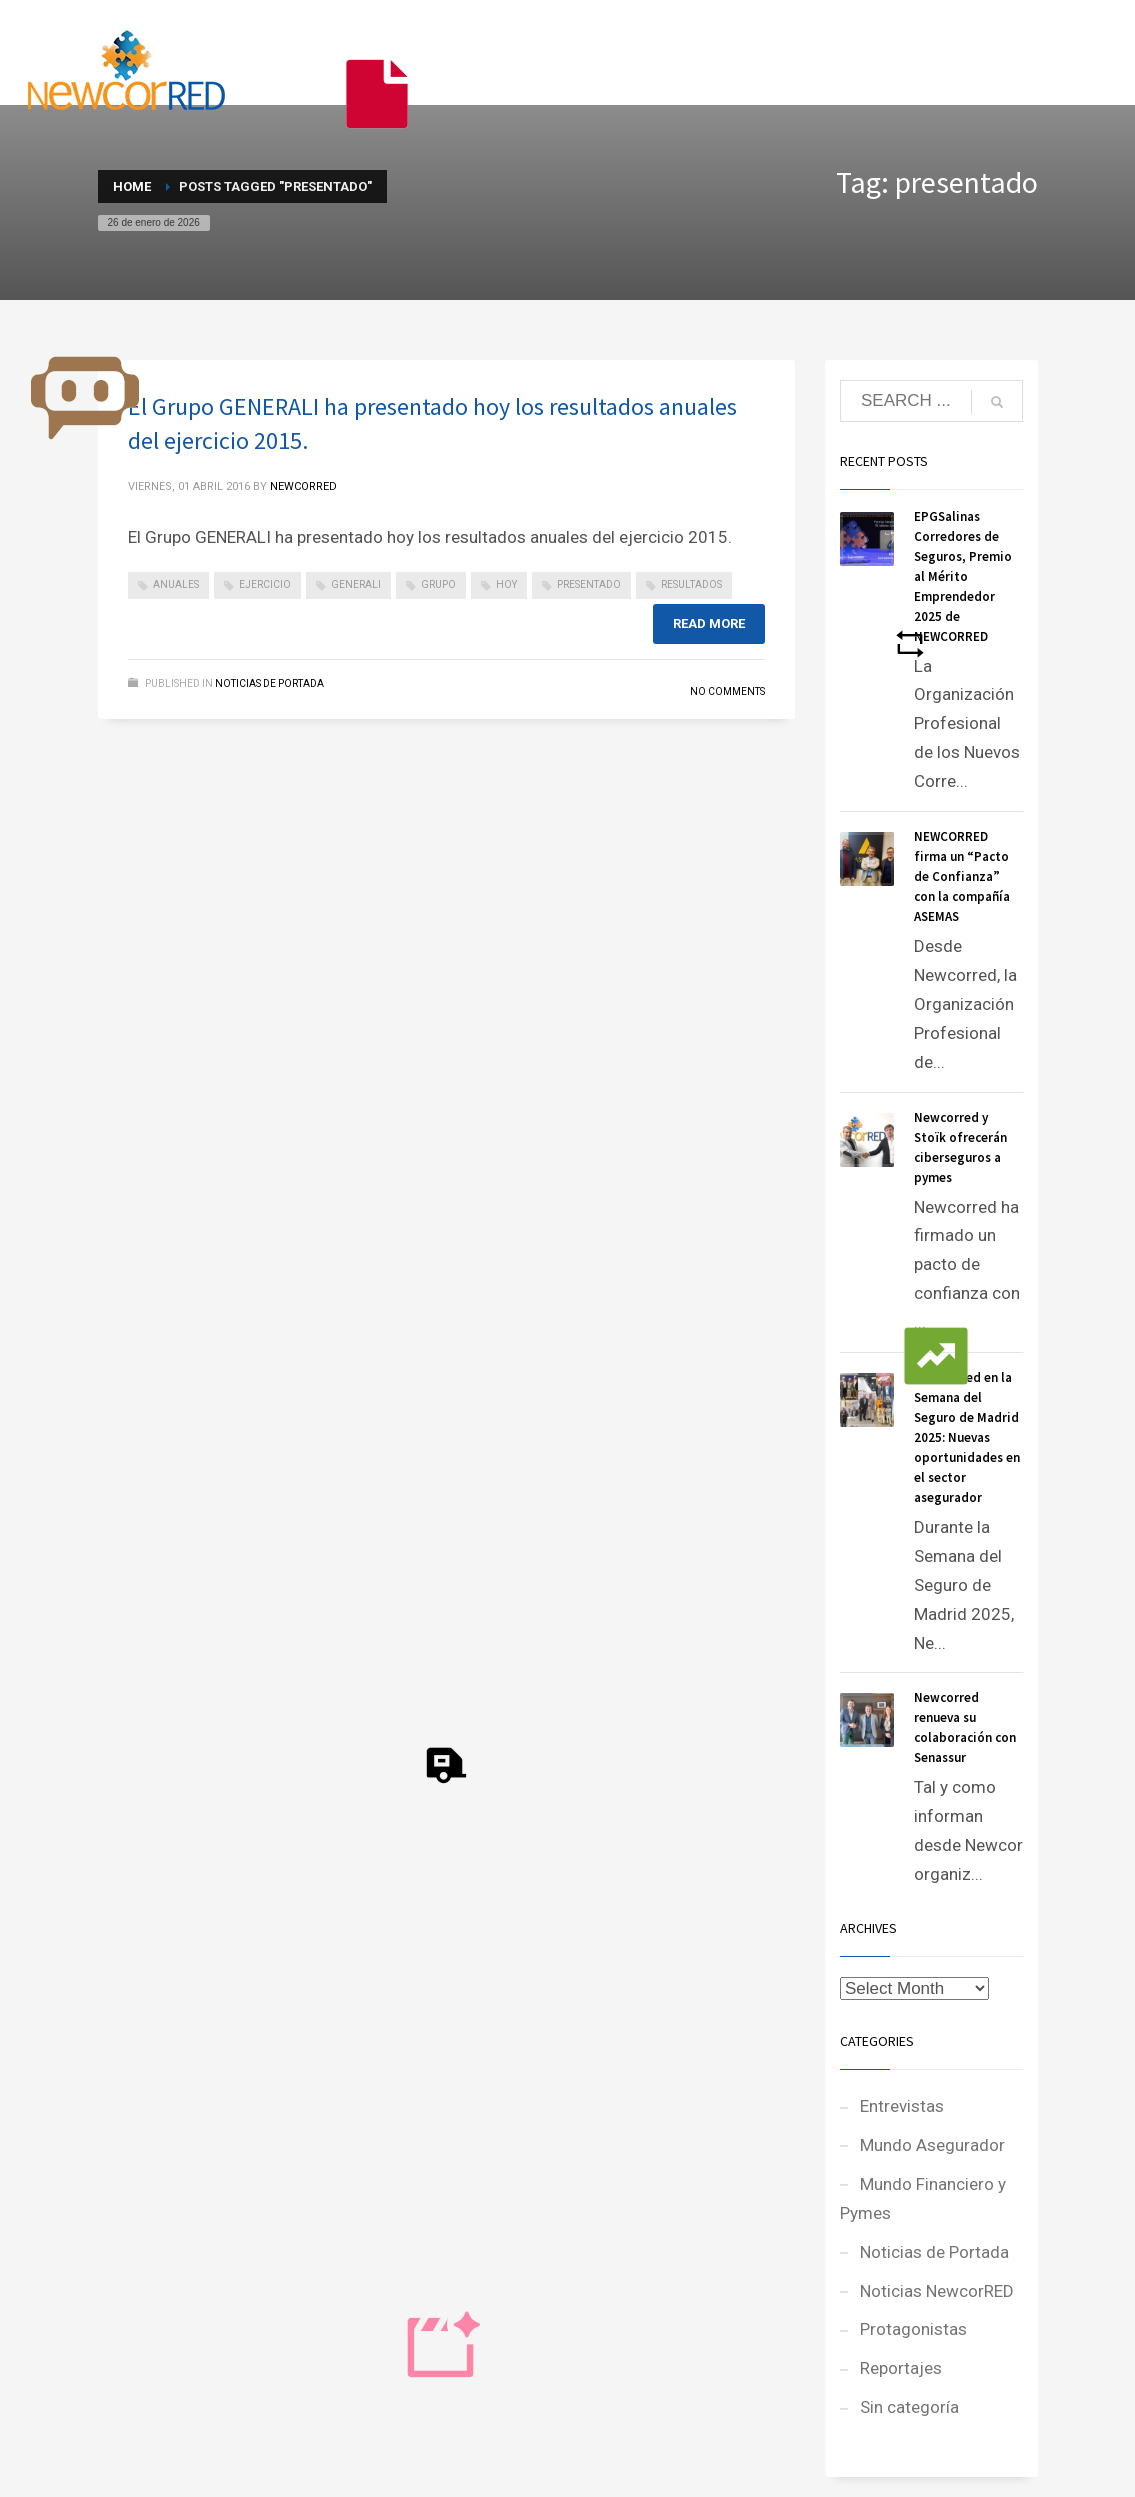 Image resolution: width=1135 pixels, height=2497 pixels. What do you see at coordinates (445, 1764) in the screenshot?
I see `view caravan or RV rental options` at bounding box center [445, 1764].